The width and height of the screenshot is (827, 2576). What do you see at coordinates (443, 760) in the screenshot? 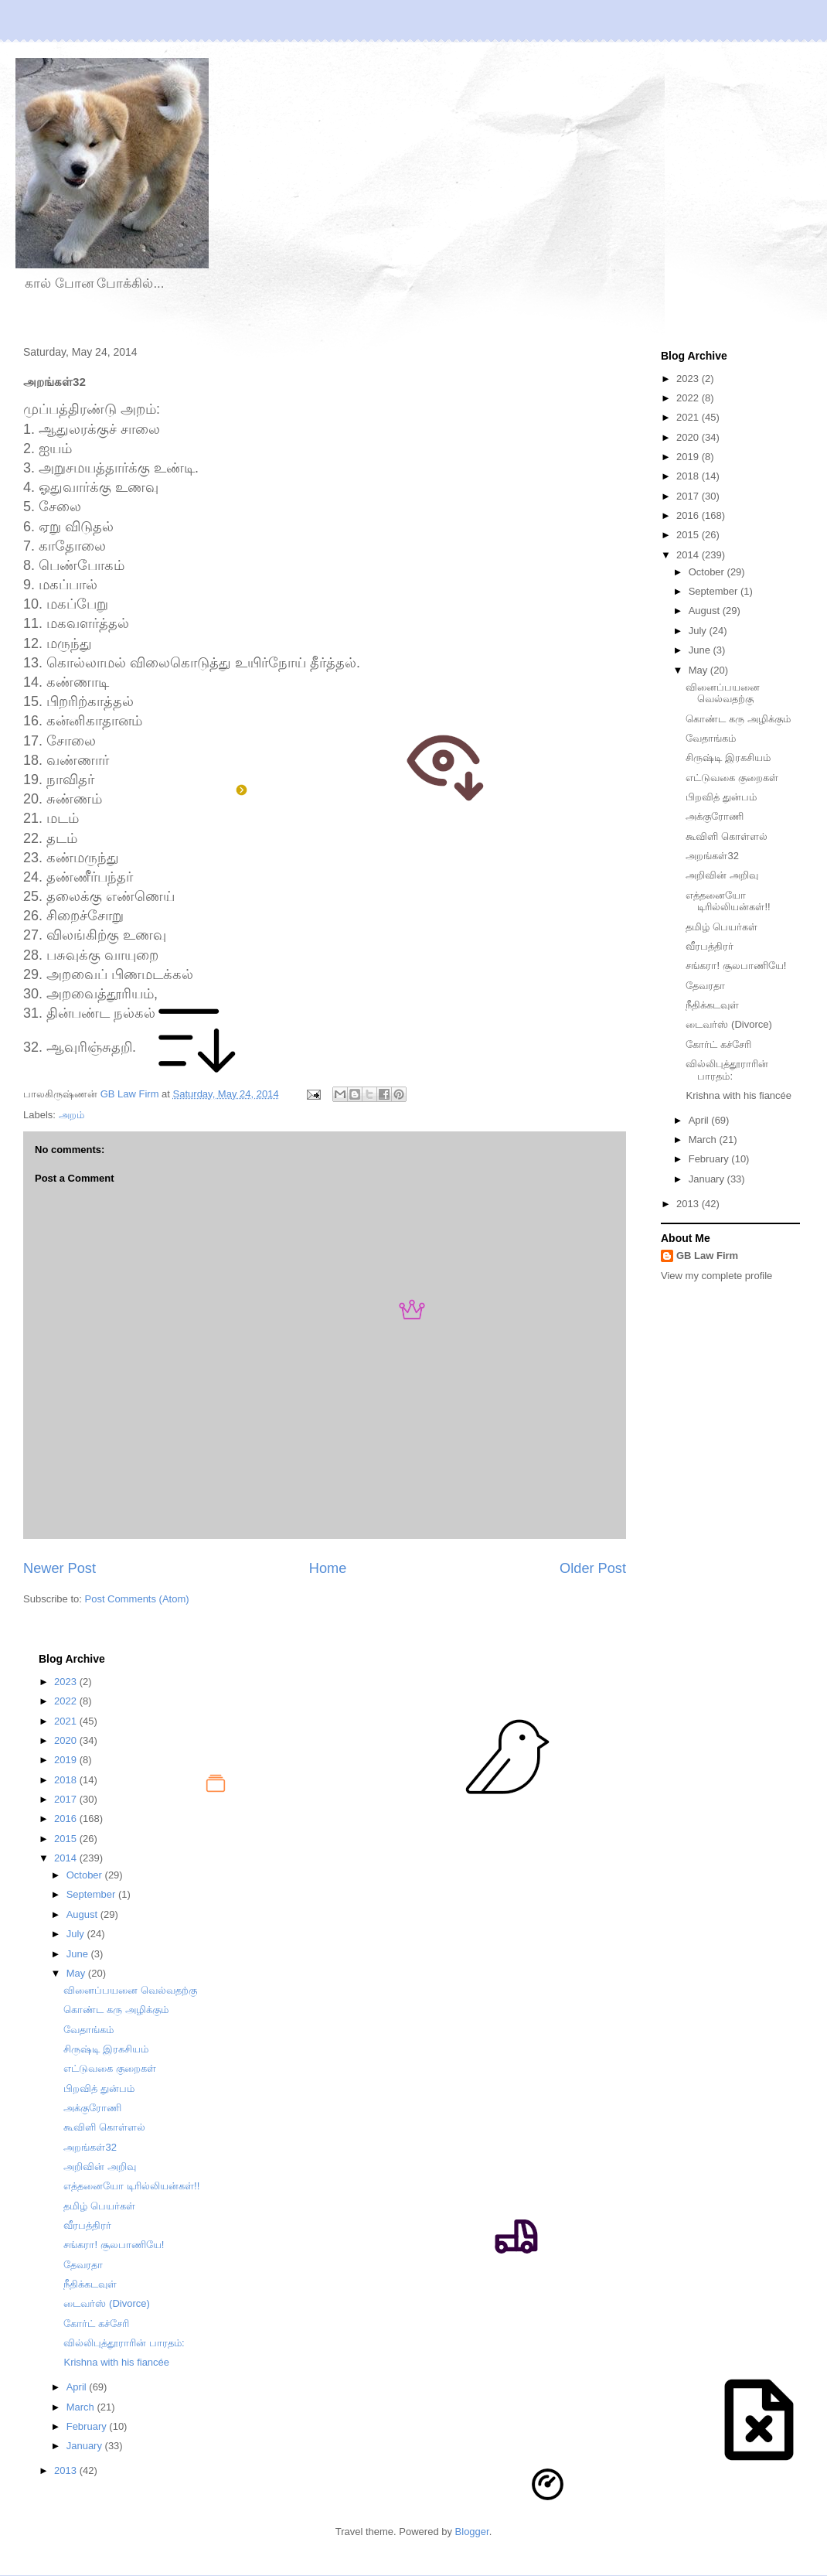
I see `scroll down to view more content` at bounding box center [443, 760].